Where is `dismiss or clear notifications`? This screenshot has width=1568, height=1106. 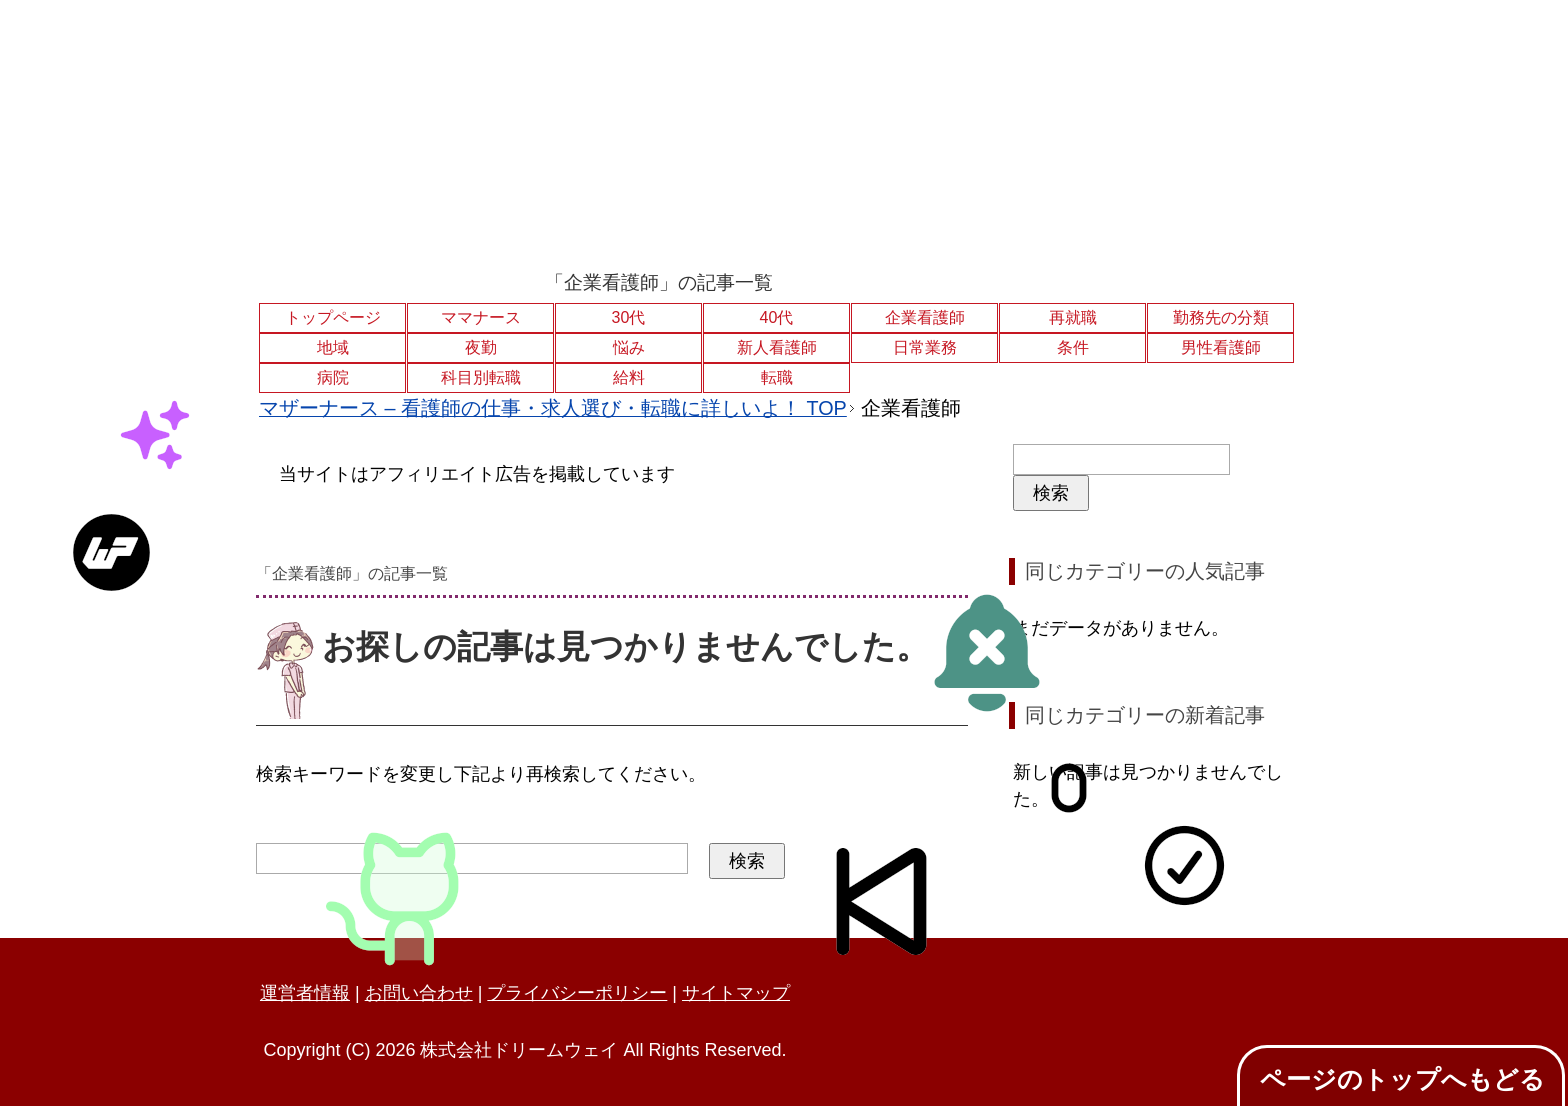 dismiss or clear notifications is located at coordinates (987, 653).